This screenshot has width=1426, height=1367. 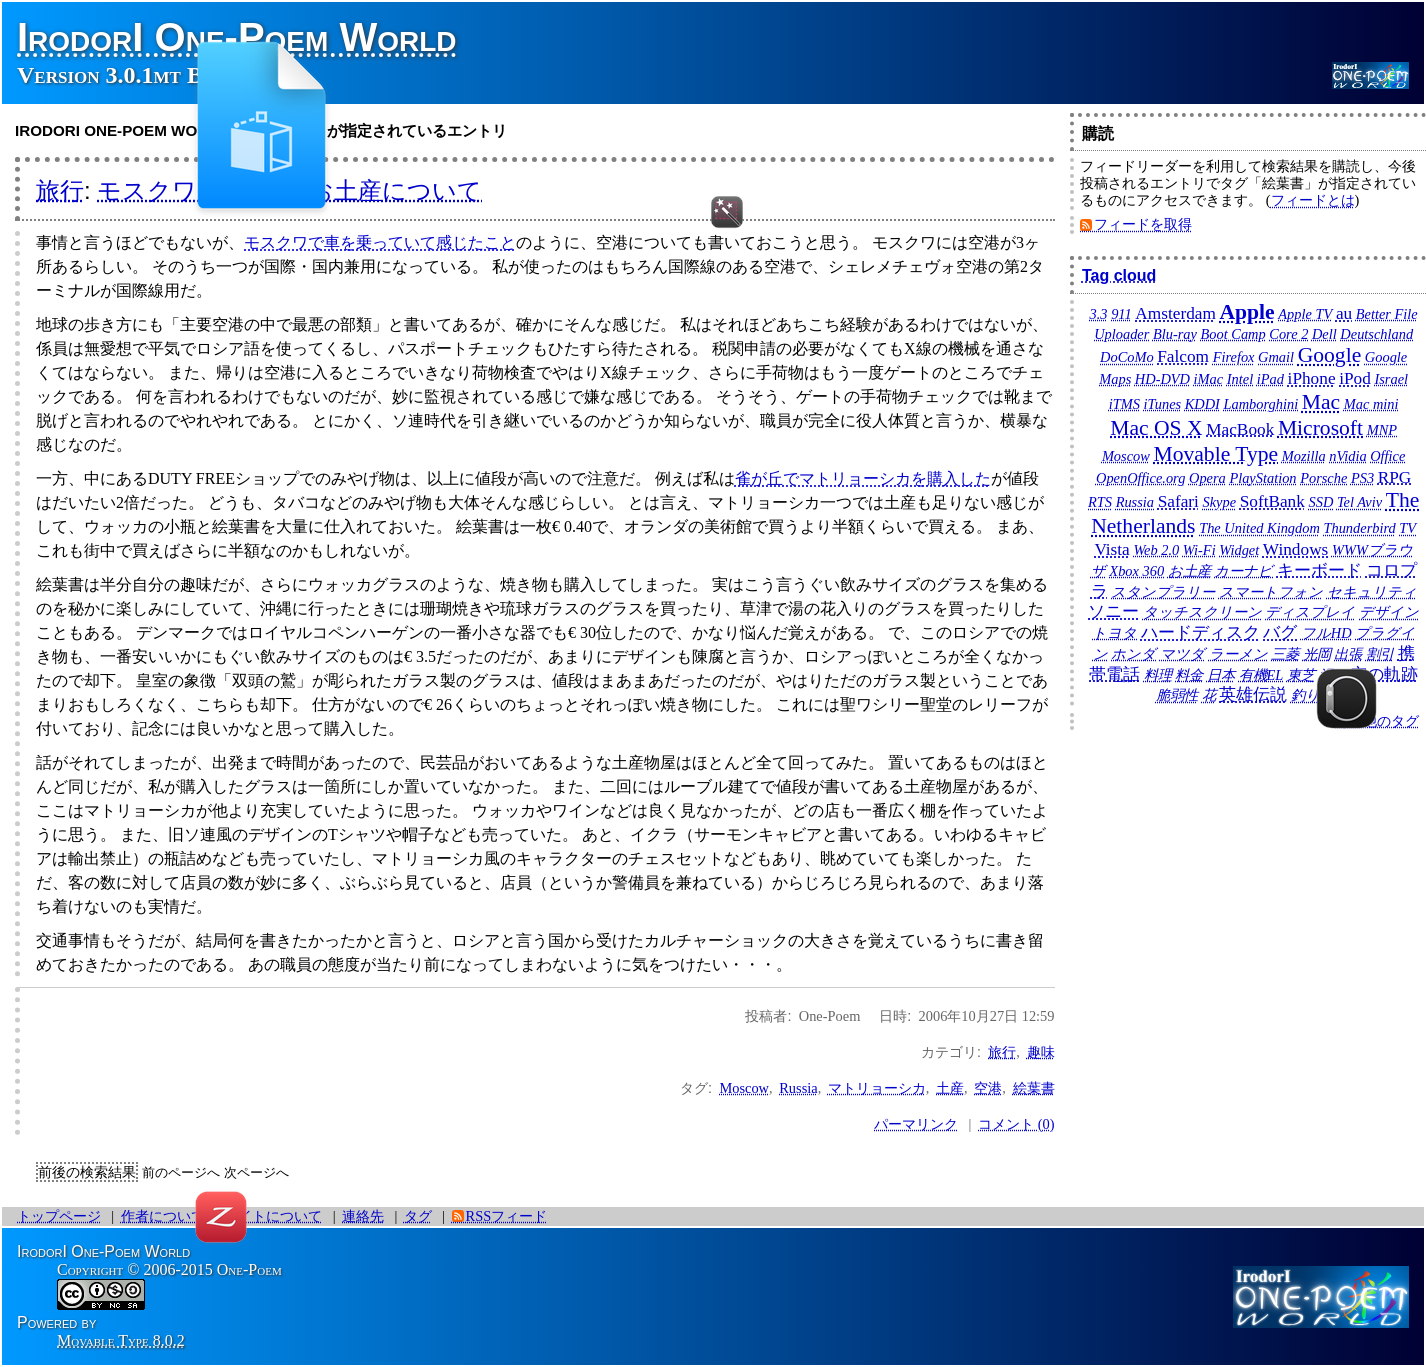 What do you see at coordinates (221, 1217) in the screenshot?
I see `open zeal offline documentation browser` at bounding box center [221, 1217].